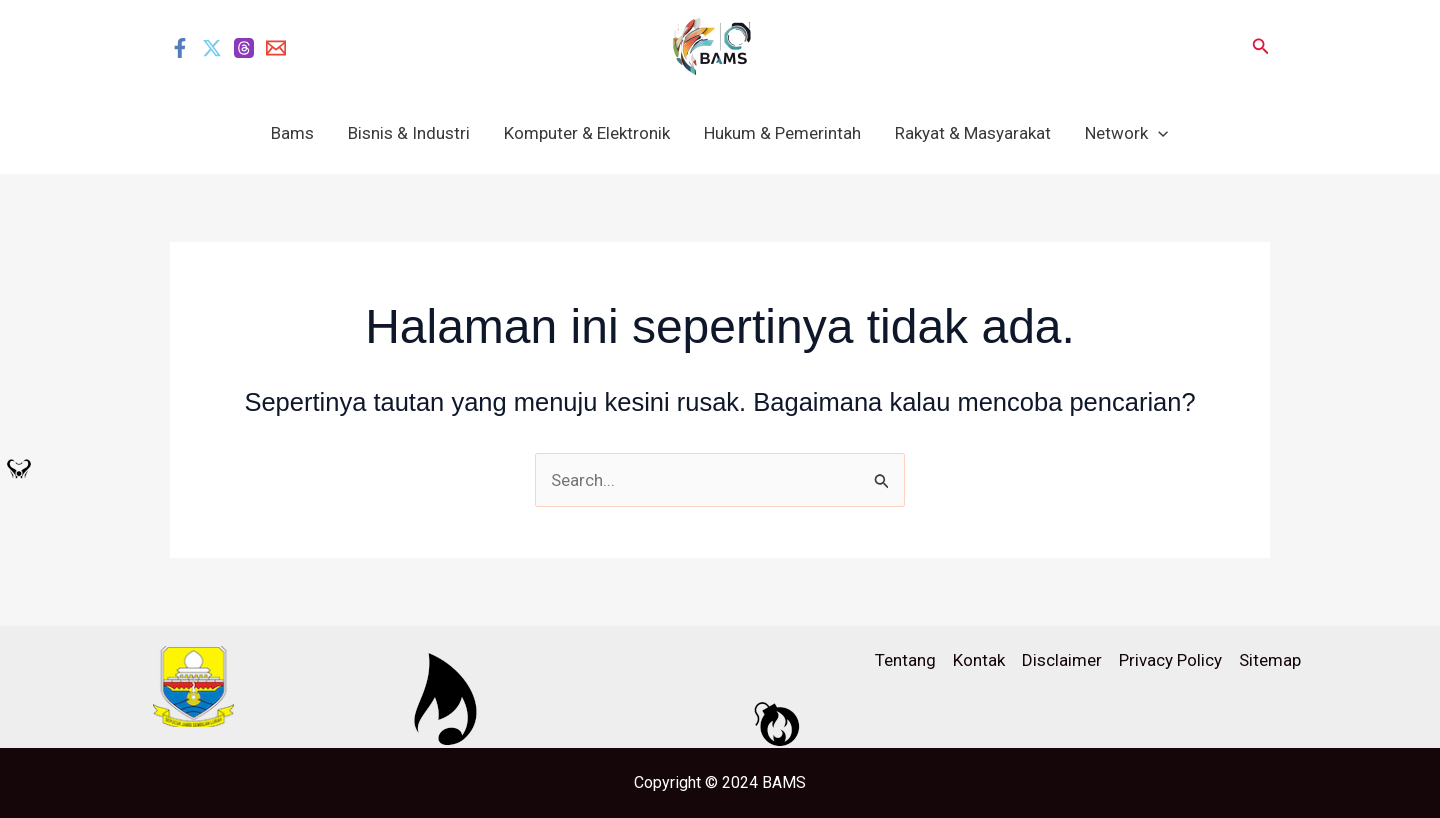  I want to click on use fire bomb attack or ability, so click(776, 723).